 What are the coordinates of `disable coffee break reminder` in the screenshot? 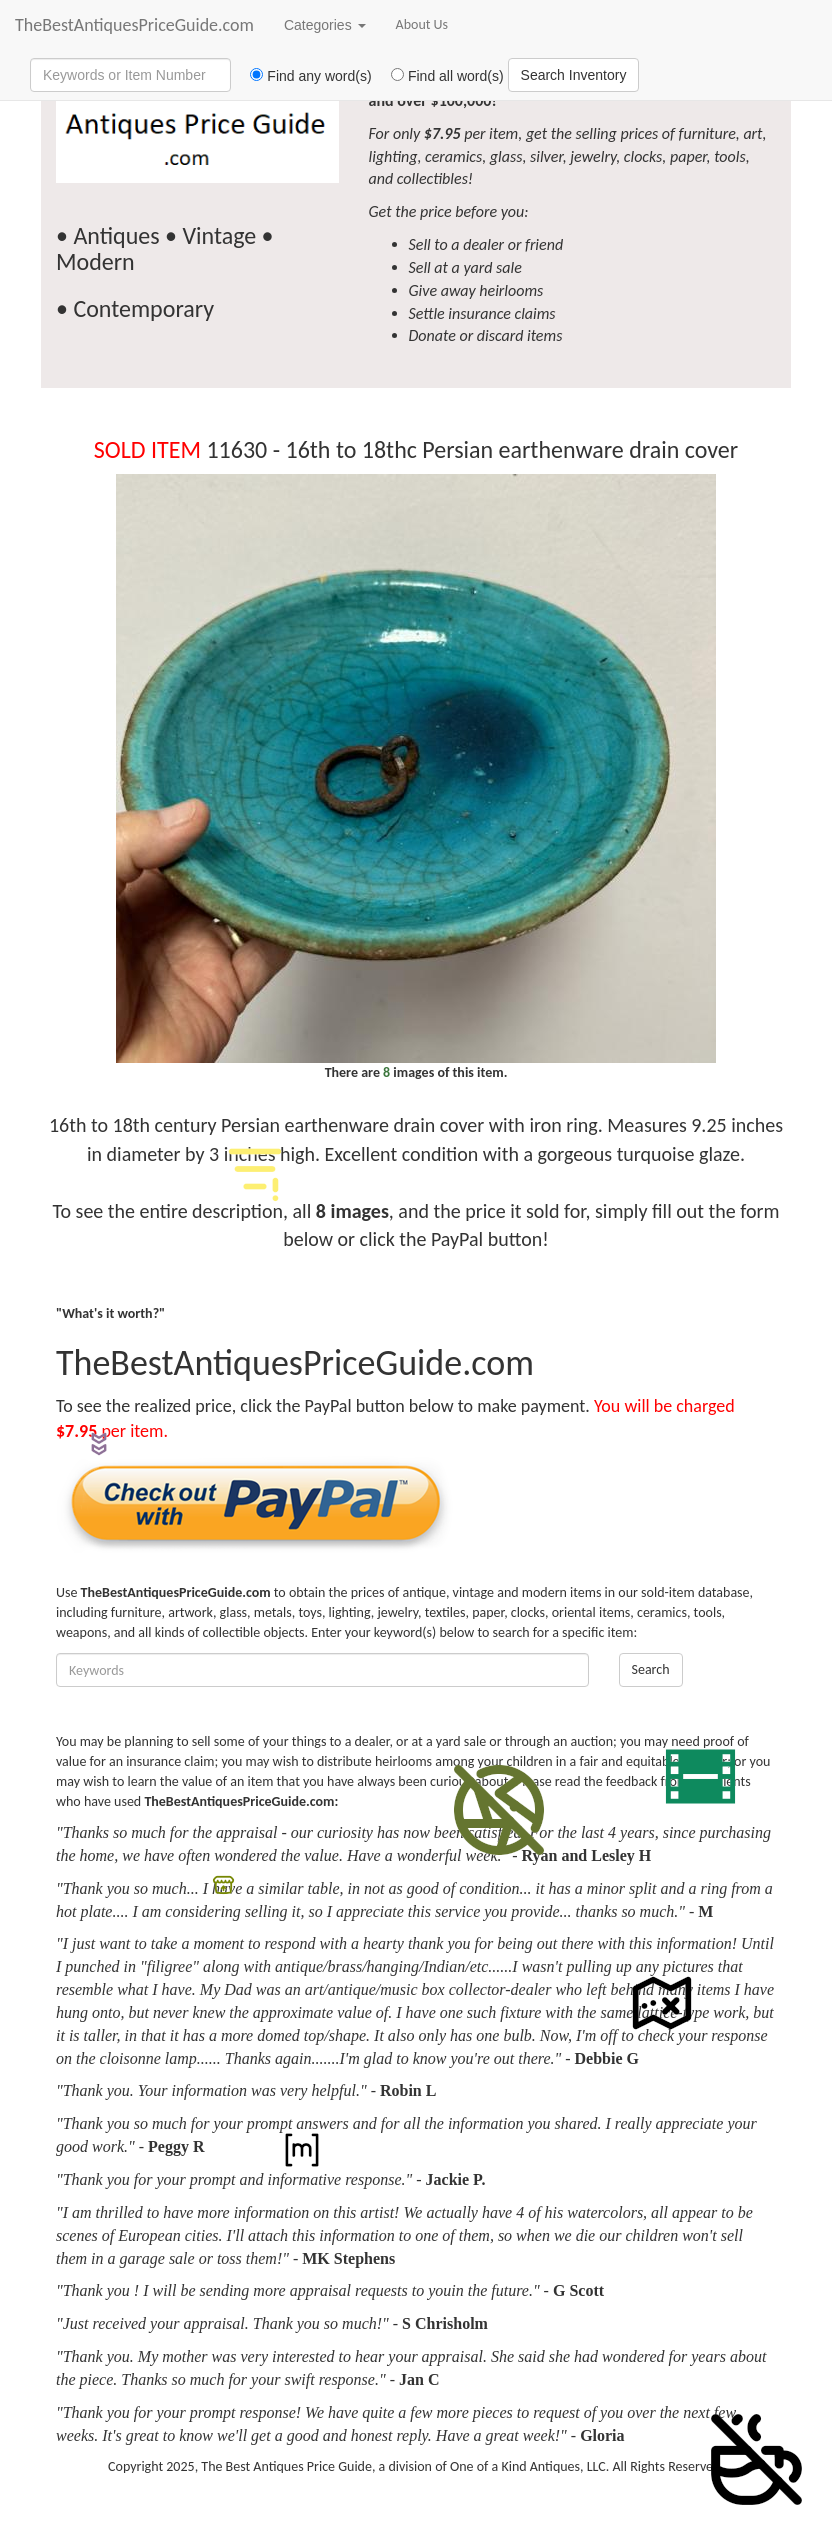 It's located at (756, 2459).